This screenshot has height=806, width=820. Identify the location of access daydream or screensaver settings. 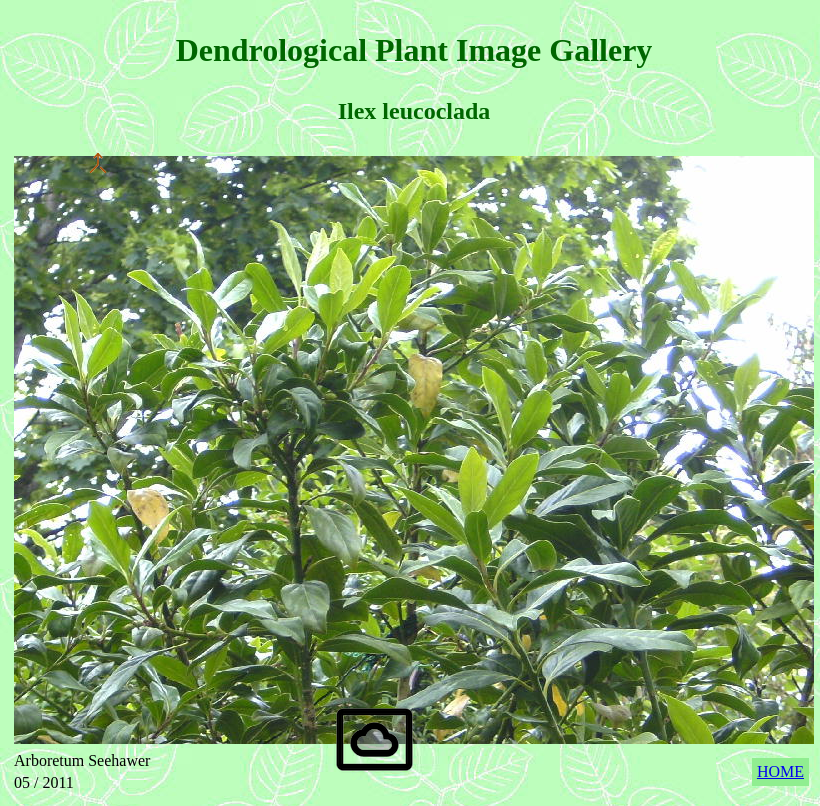
(374, 739).